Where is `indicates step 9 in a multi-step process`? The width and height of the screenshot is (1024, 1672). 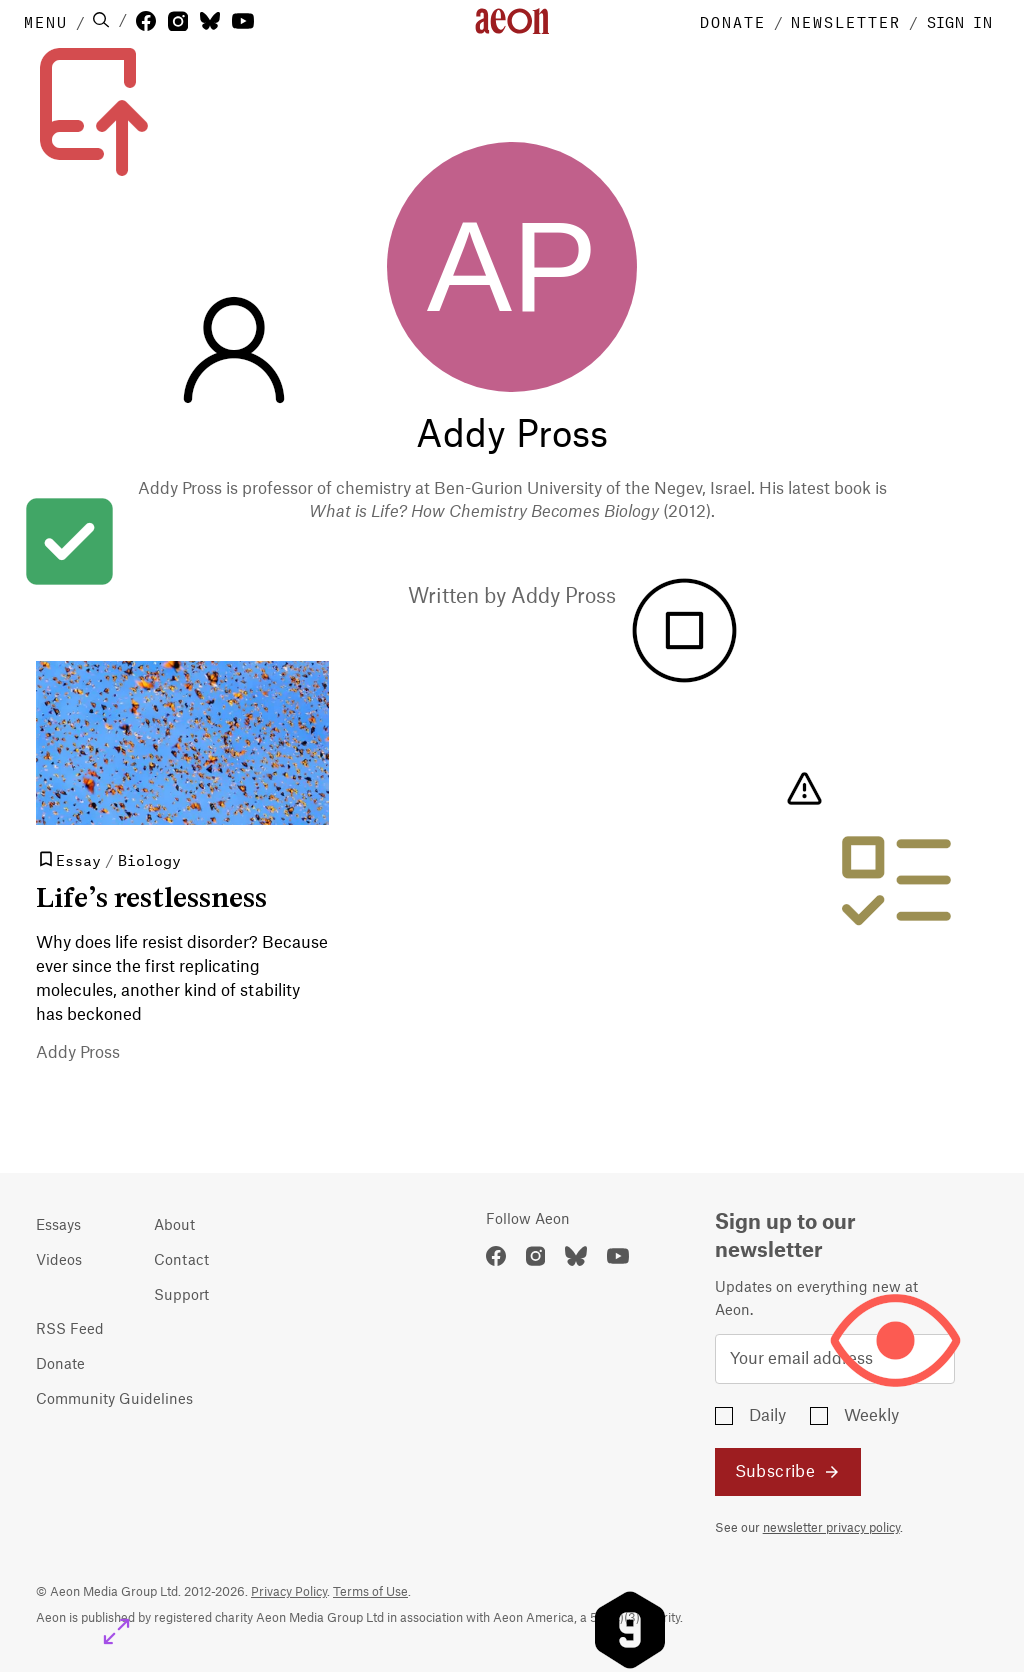 indicates step 9 in a multi-step process is located at coordinates (630, 1630).